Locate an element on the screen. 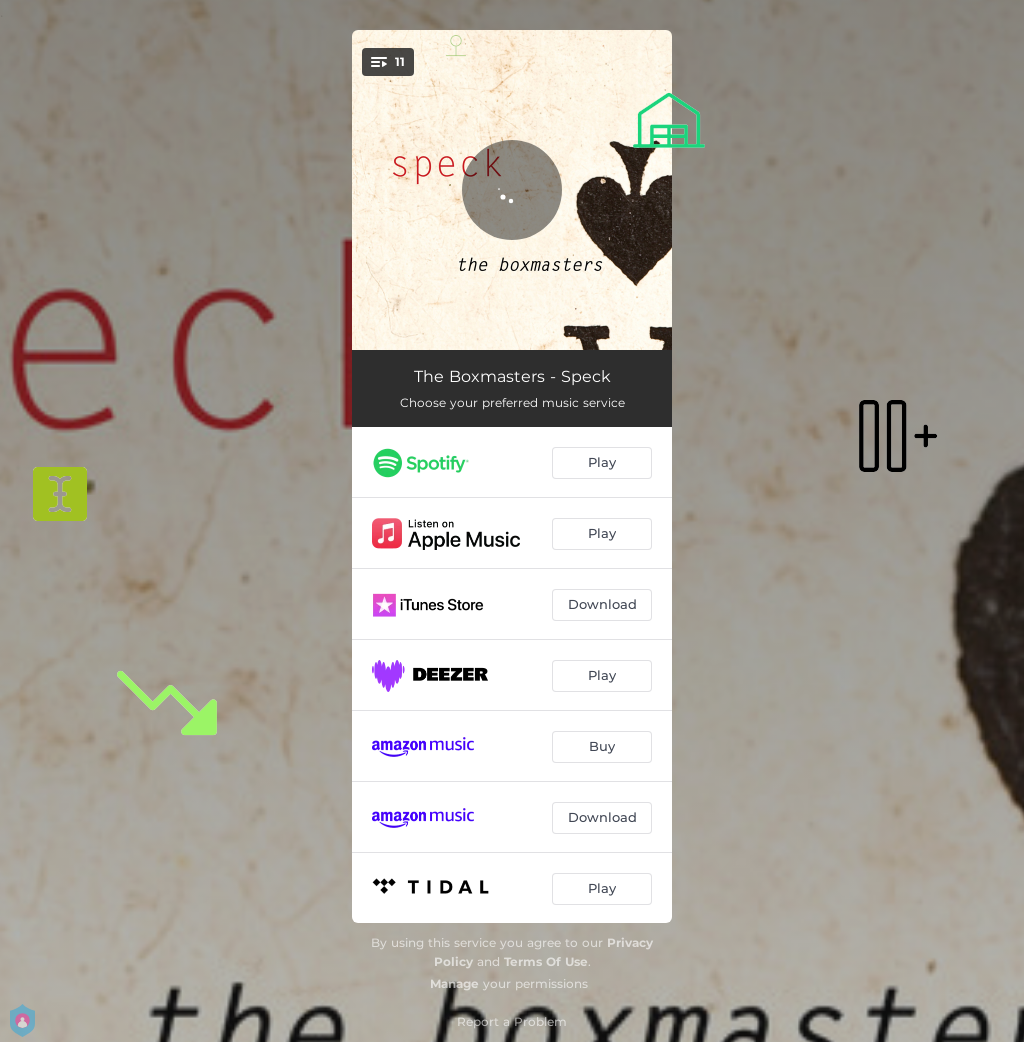 The image size is (1024, 1042). add a new column to the right is located at coordinates (892, 436).